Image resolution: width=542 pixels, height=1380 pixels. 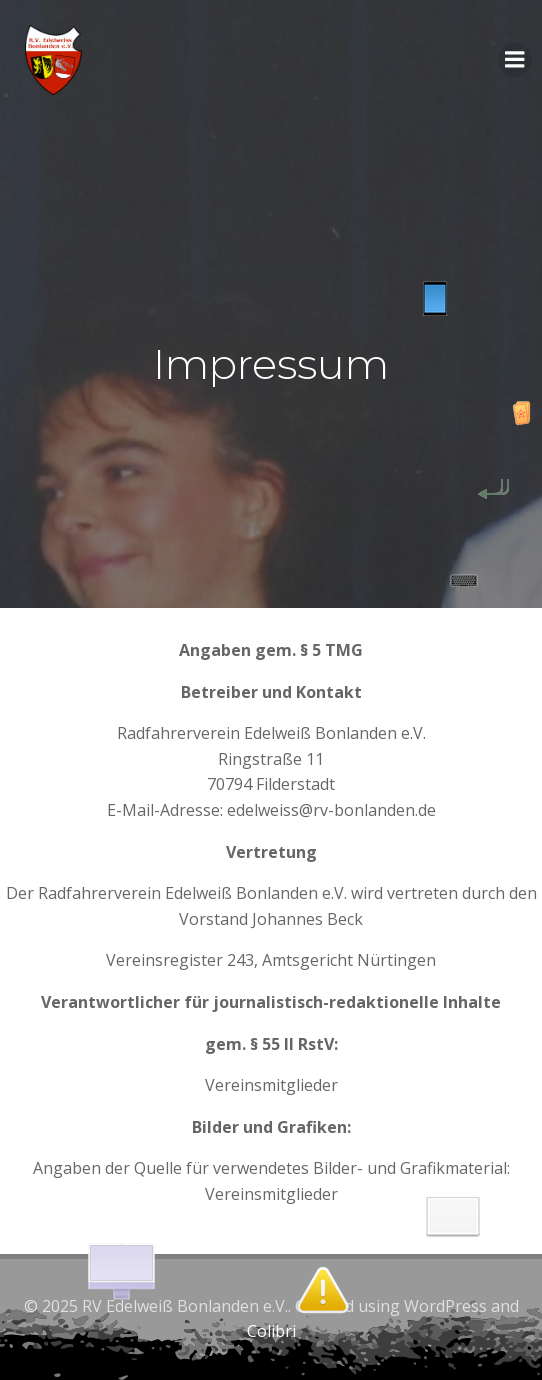 I want to click on access iMovie theater or shared projects, so click(x=522, y=413).